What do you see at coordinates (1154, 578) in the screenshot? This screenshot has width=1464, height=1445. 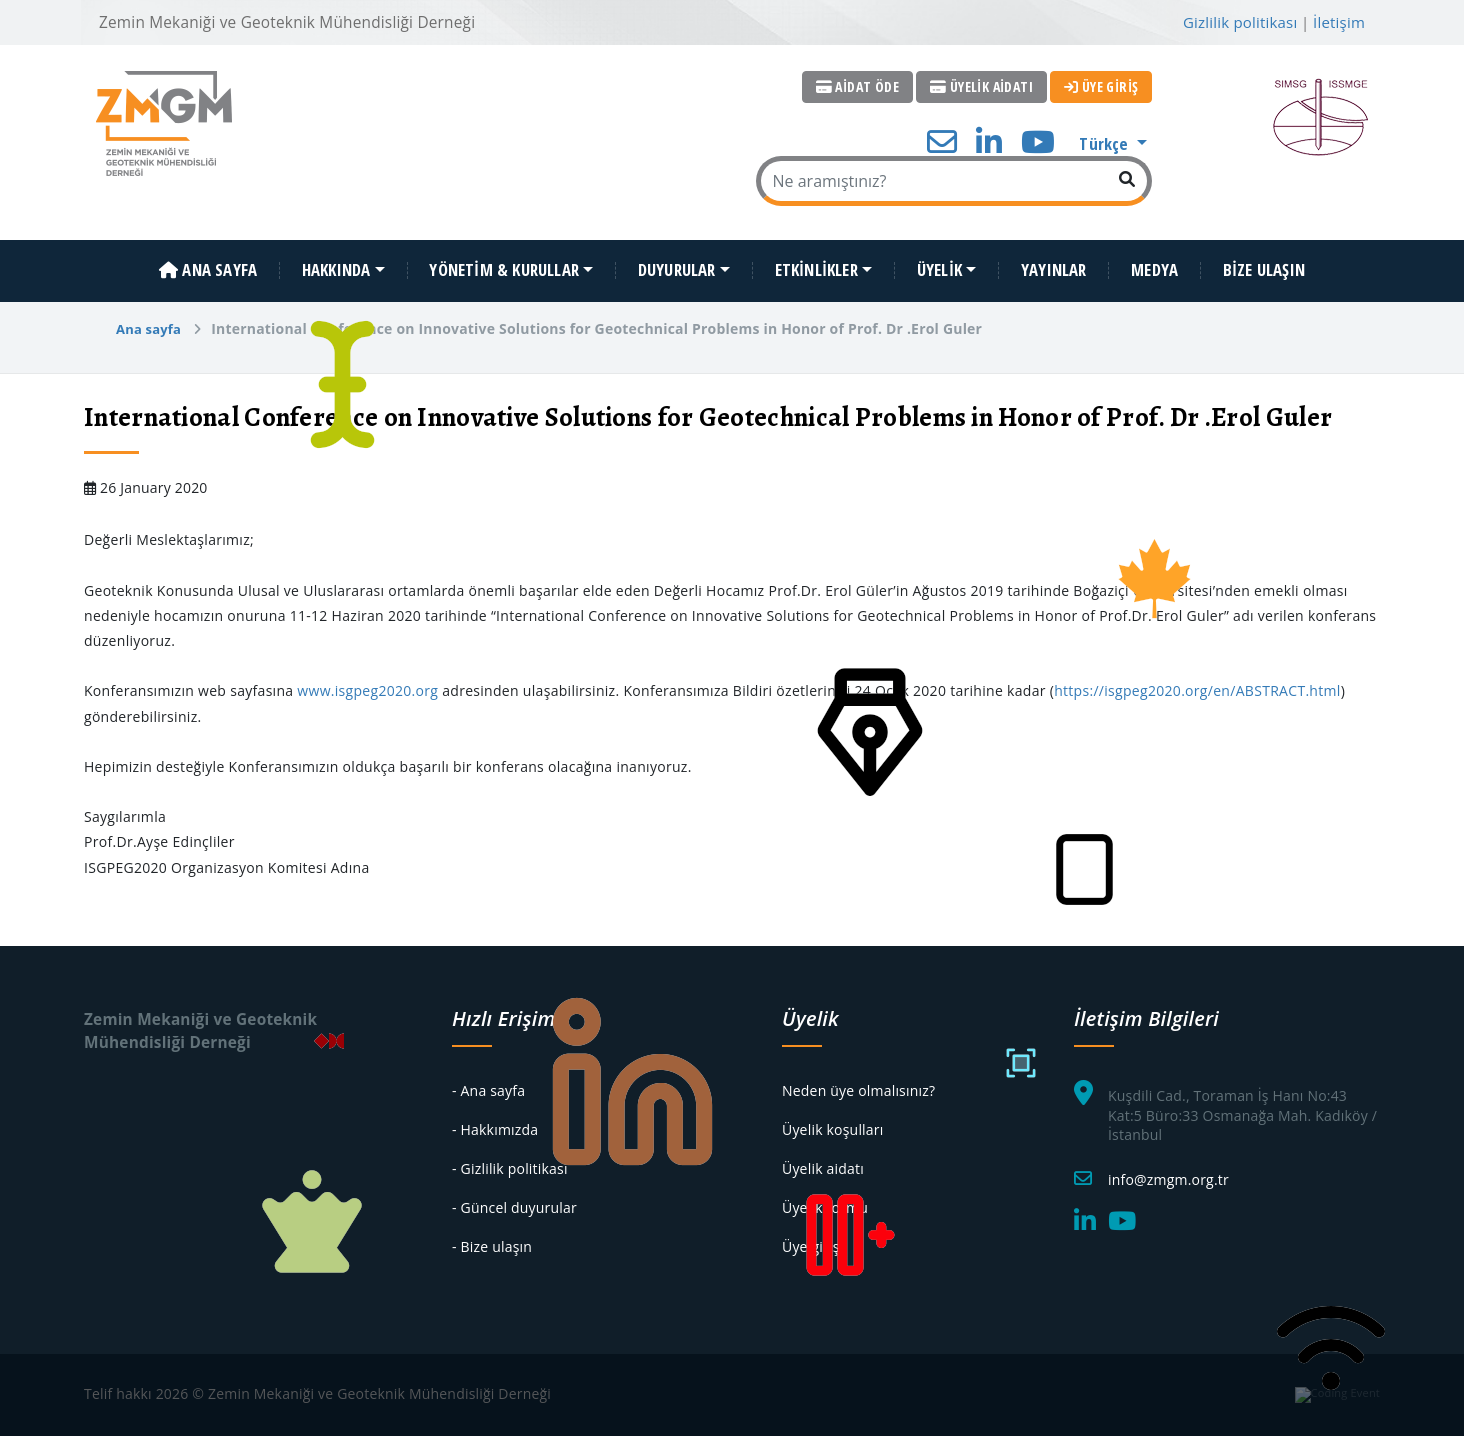 I see `represents Canada or Canadian content` at bounding box center [1154, 578].